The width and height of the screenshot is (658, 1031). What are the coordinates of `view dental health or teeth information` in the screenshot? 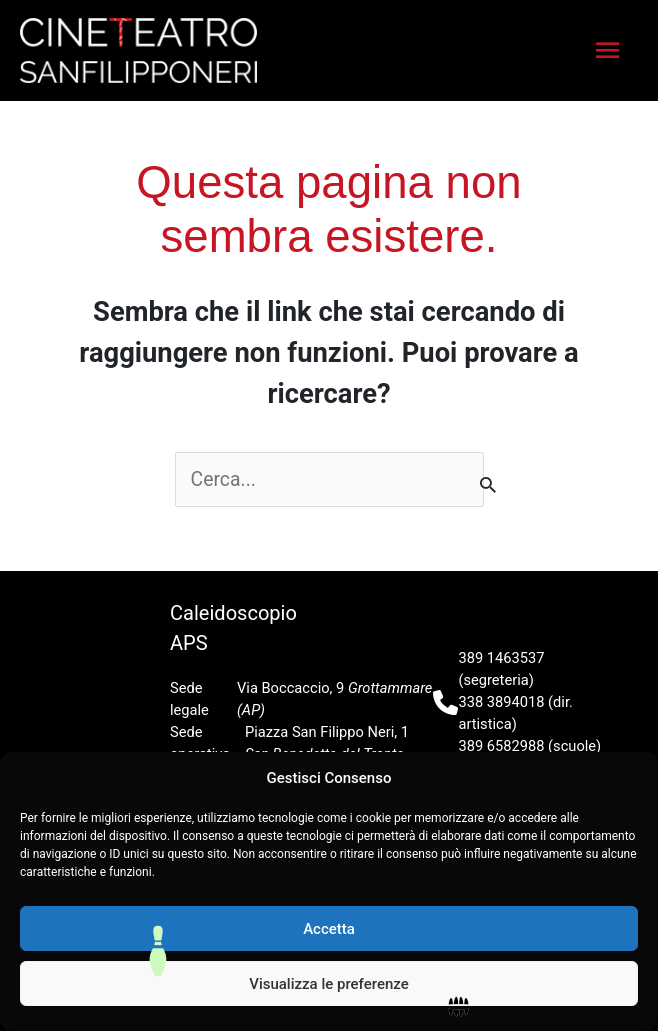 It's located at (458, 1006).